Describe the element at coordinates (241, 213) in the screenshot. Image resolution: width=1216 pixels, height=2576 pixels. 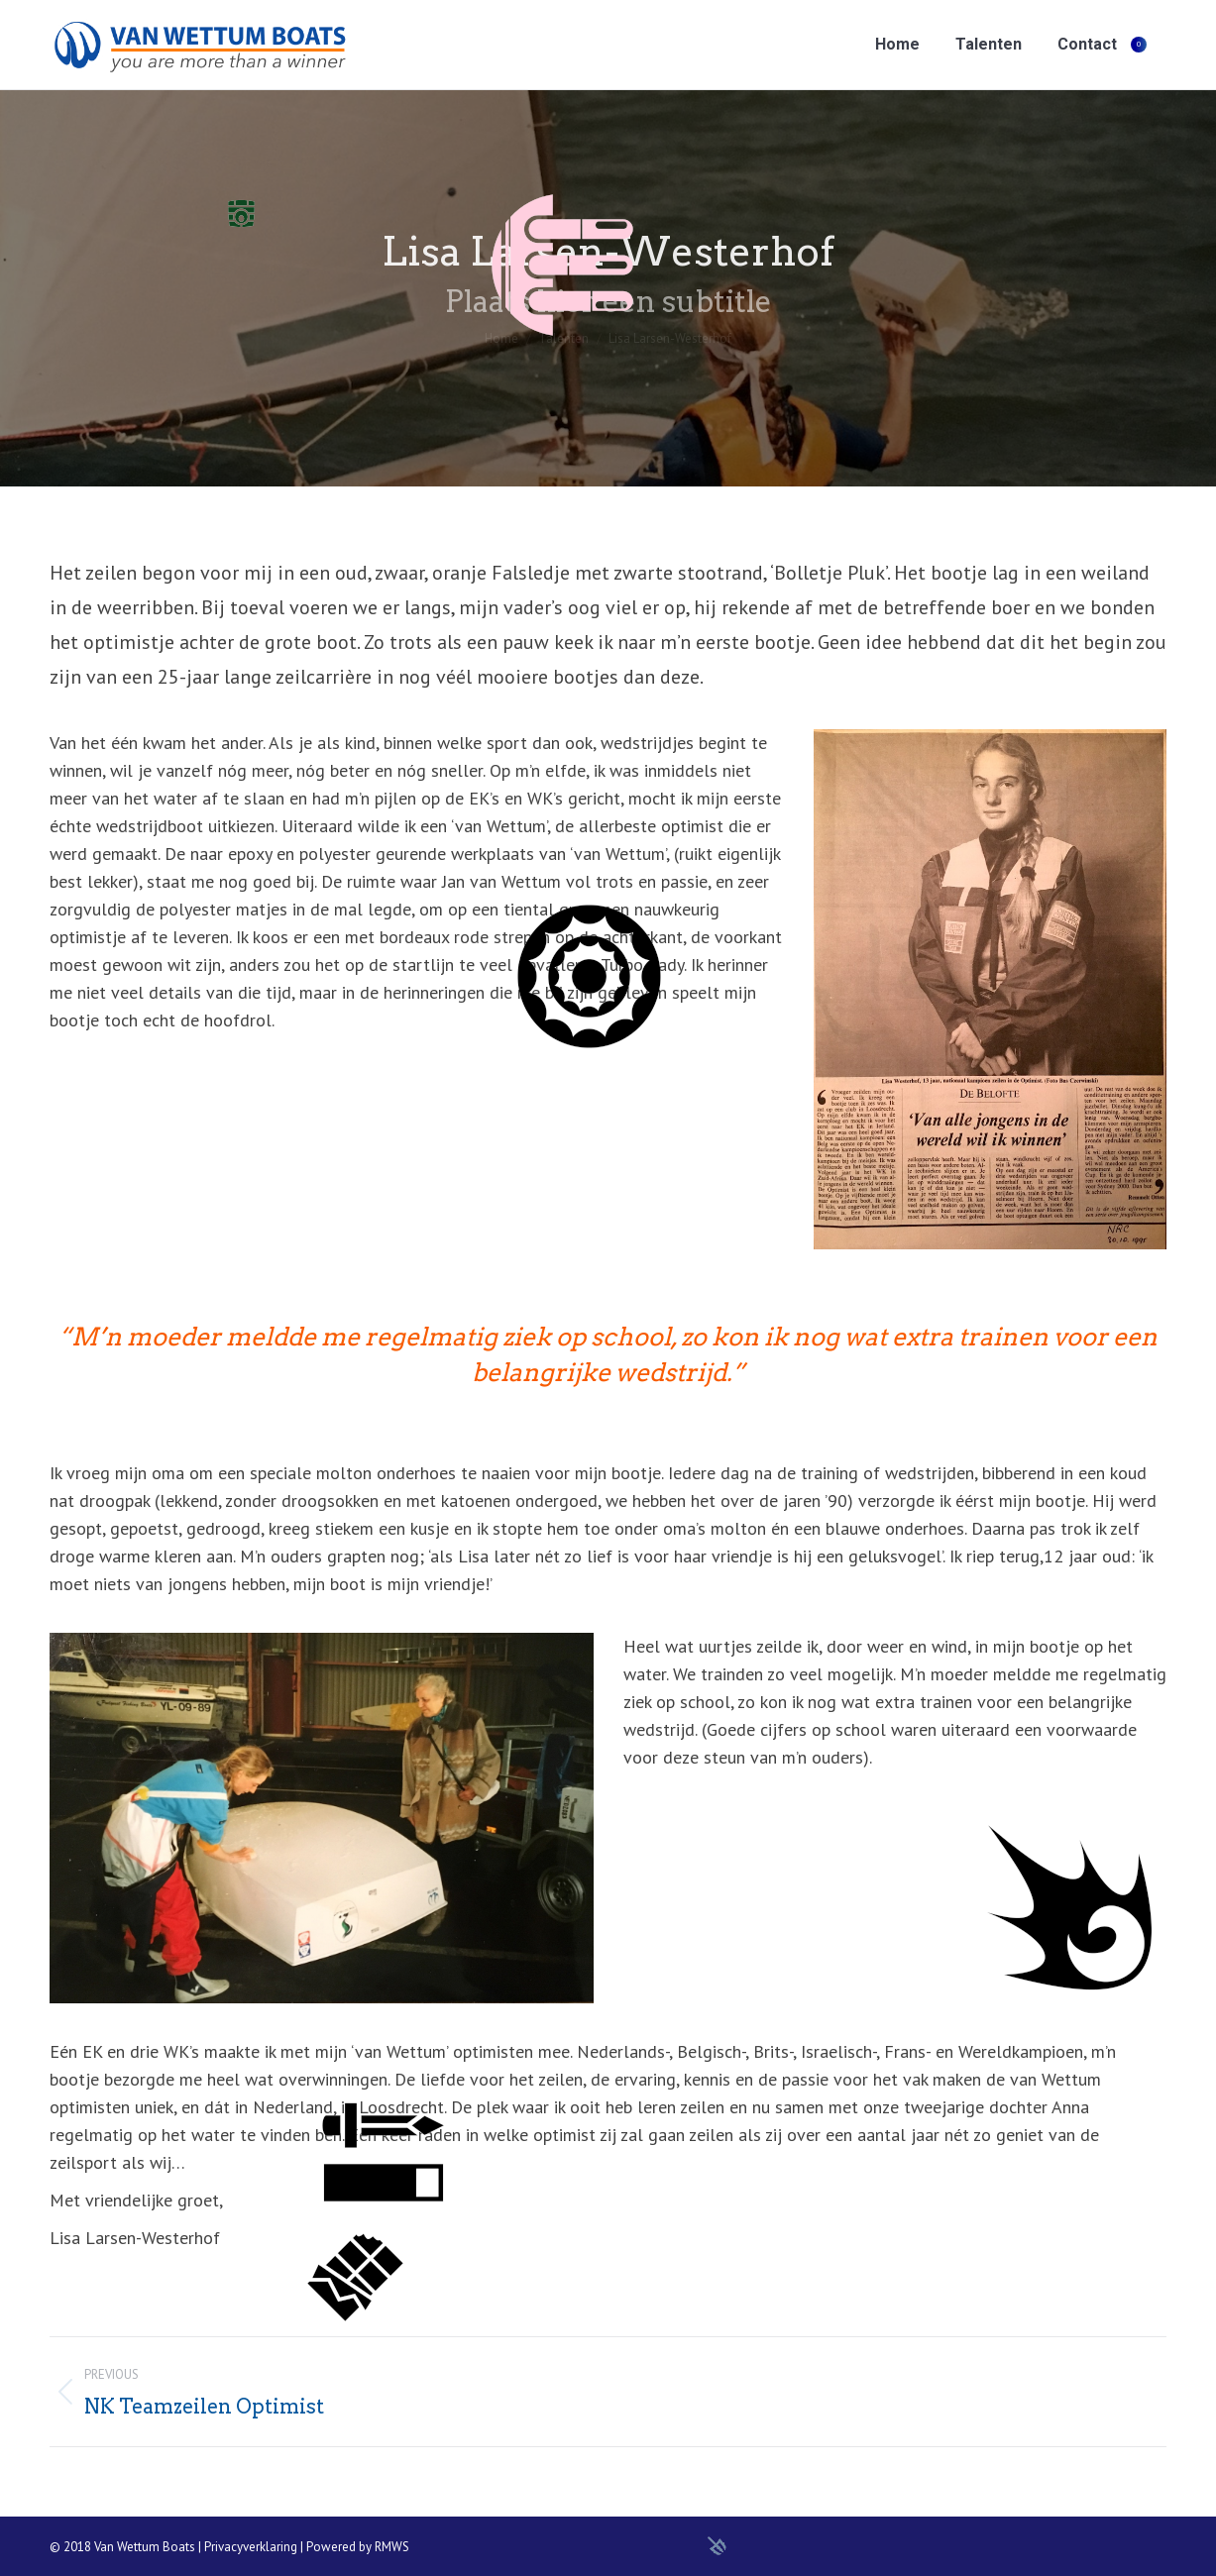
I see `access barrel or keg inventory in game` at that location.